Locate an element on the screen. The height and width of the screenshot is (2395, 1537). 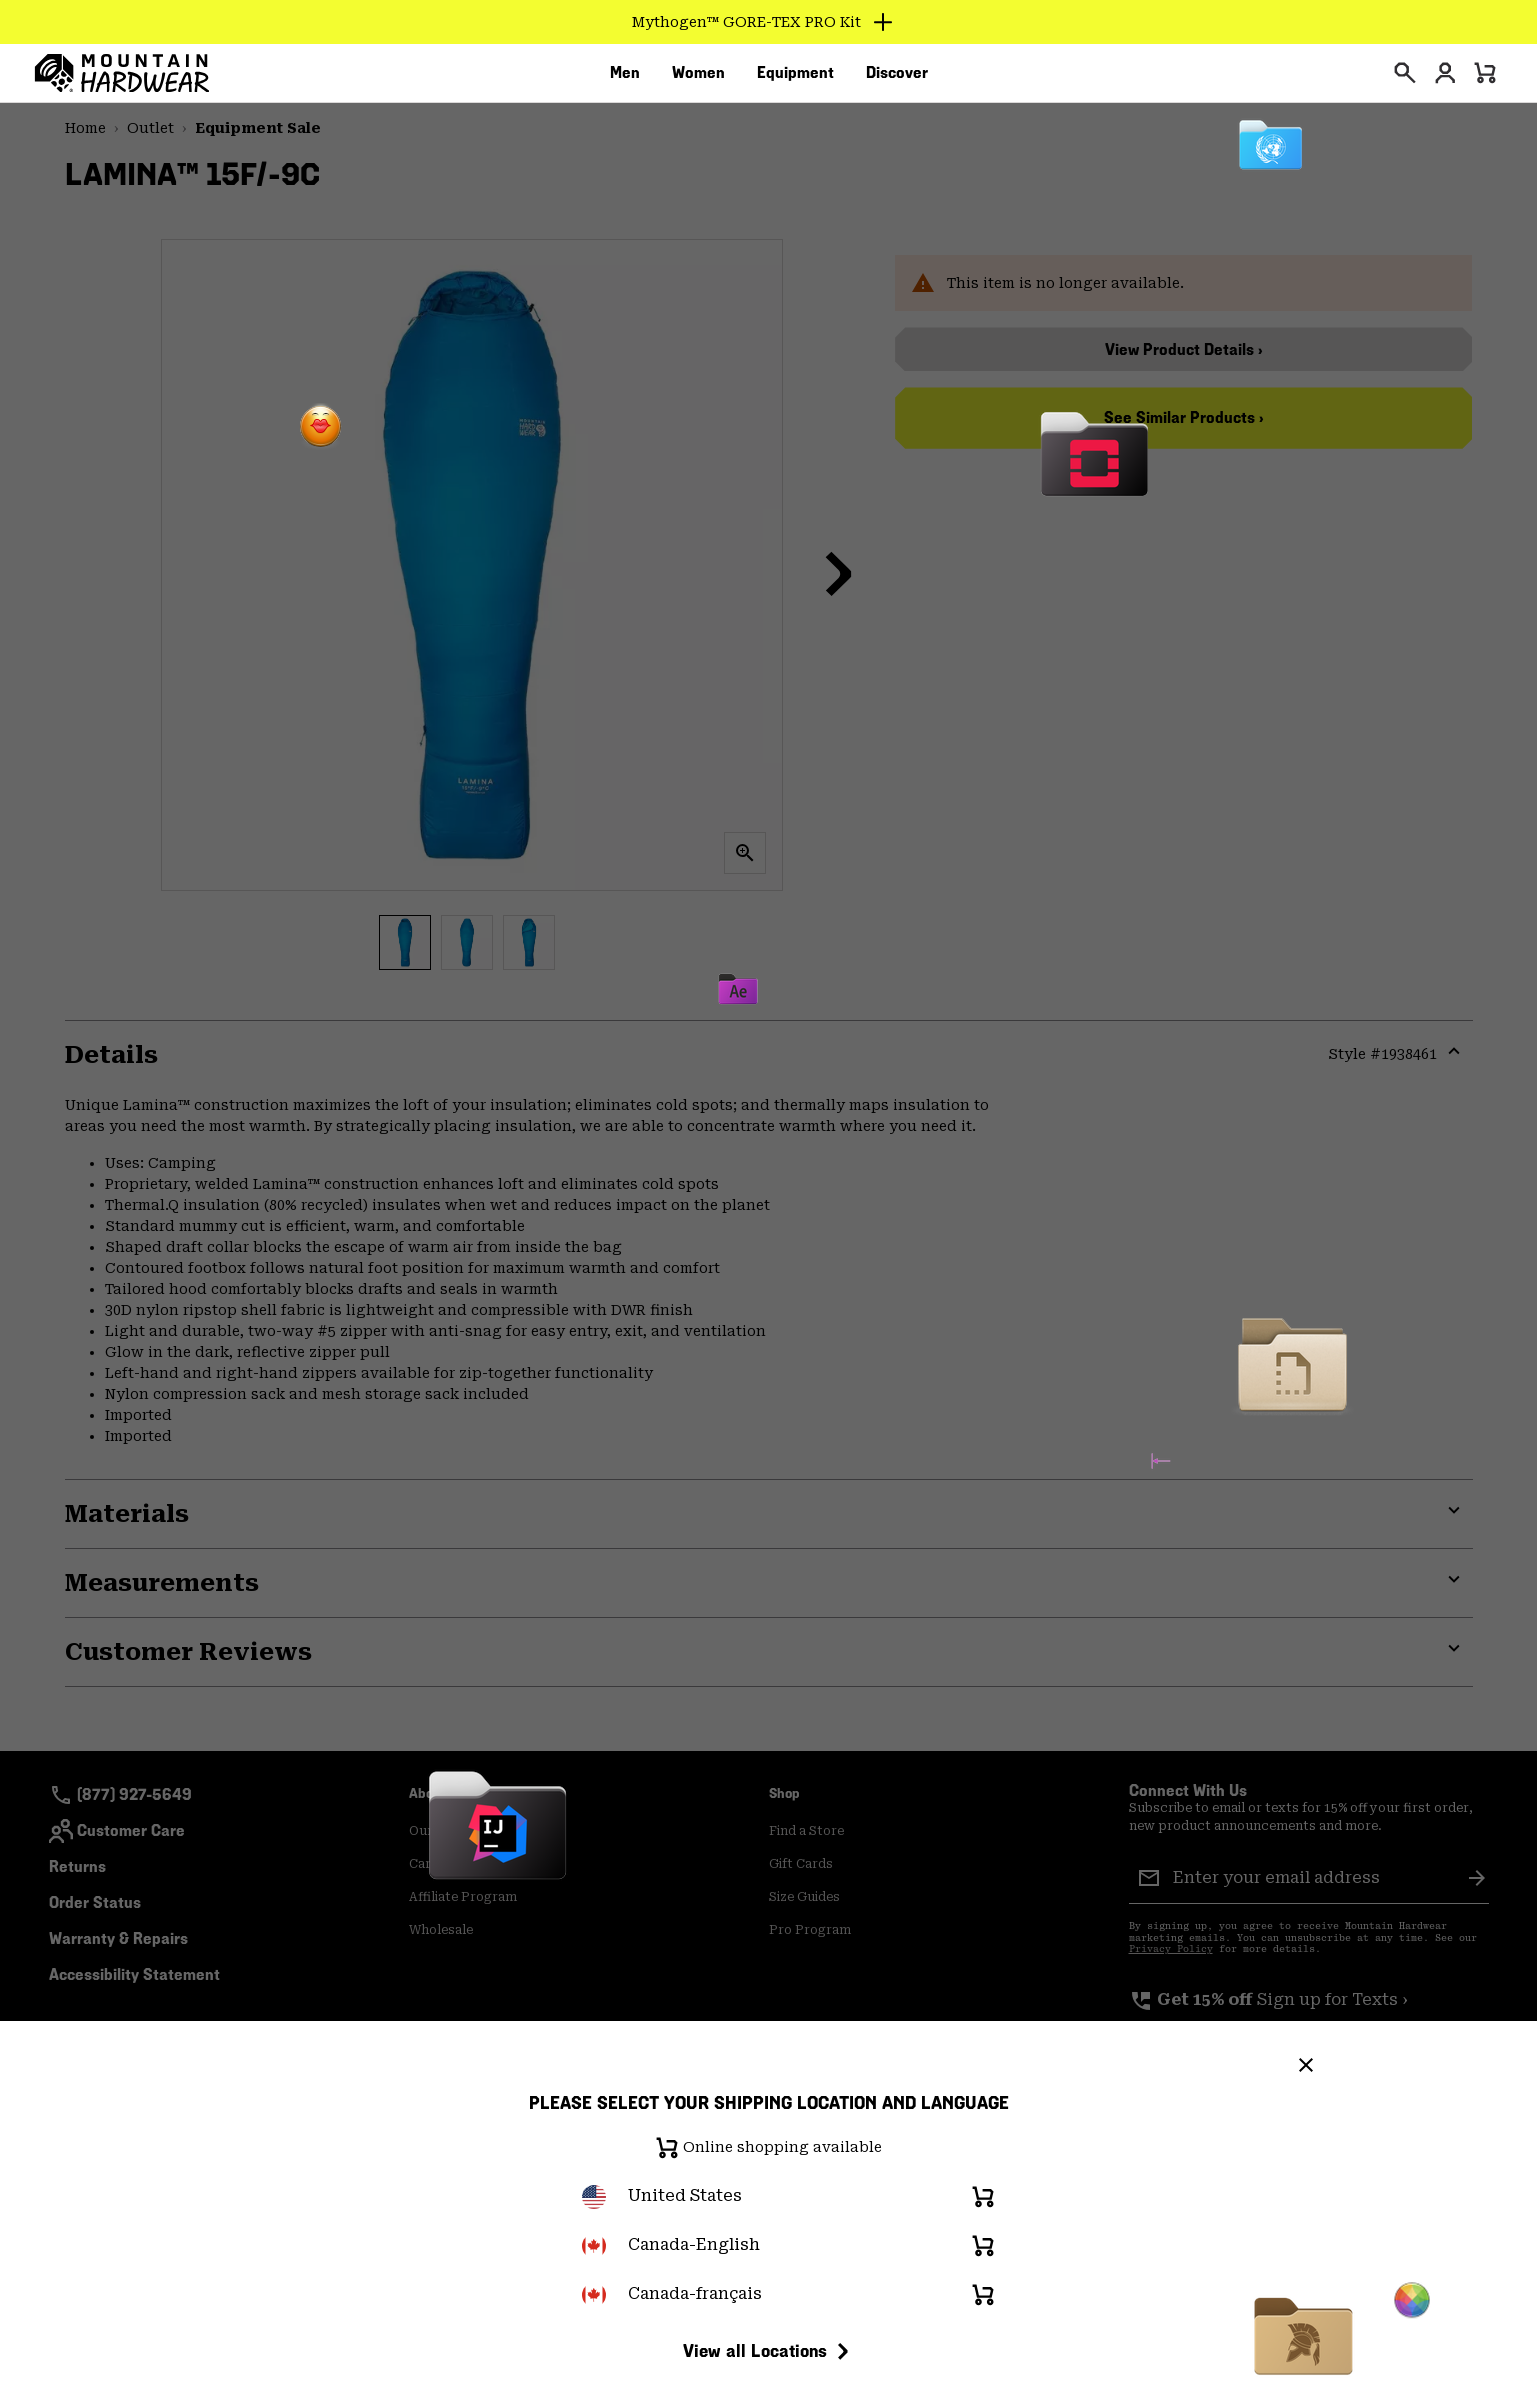
open openstack project folder is located at coordinates (1094, 457).